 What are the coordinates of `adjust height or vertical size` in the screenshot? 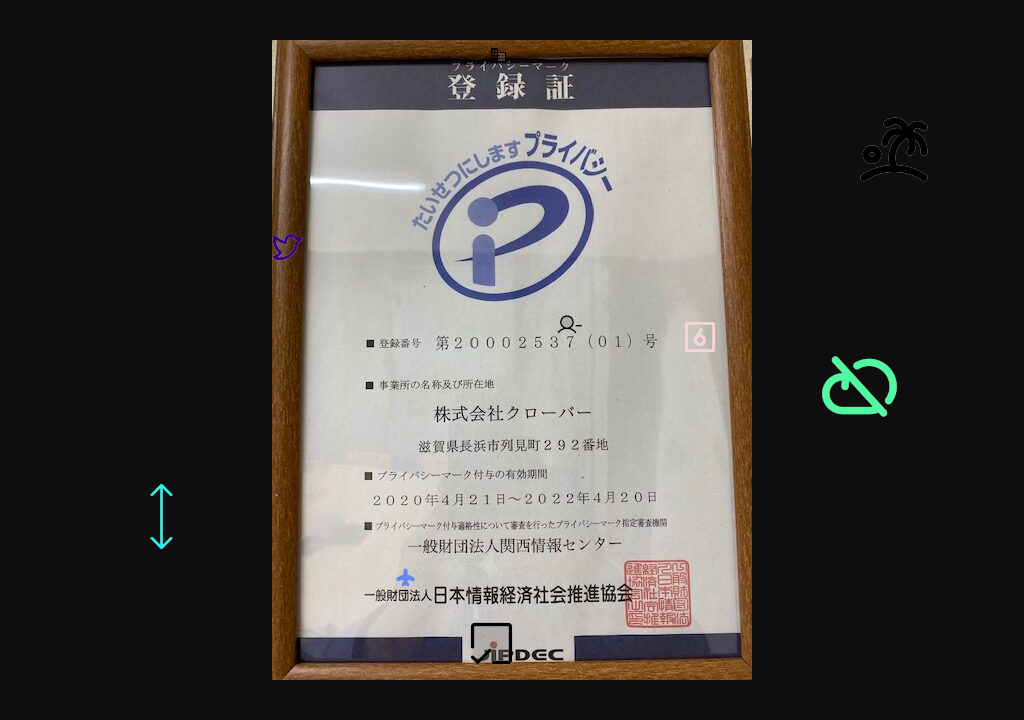 It's located at (161, 516).